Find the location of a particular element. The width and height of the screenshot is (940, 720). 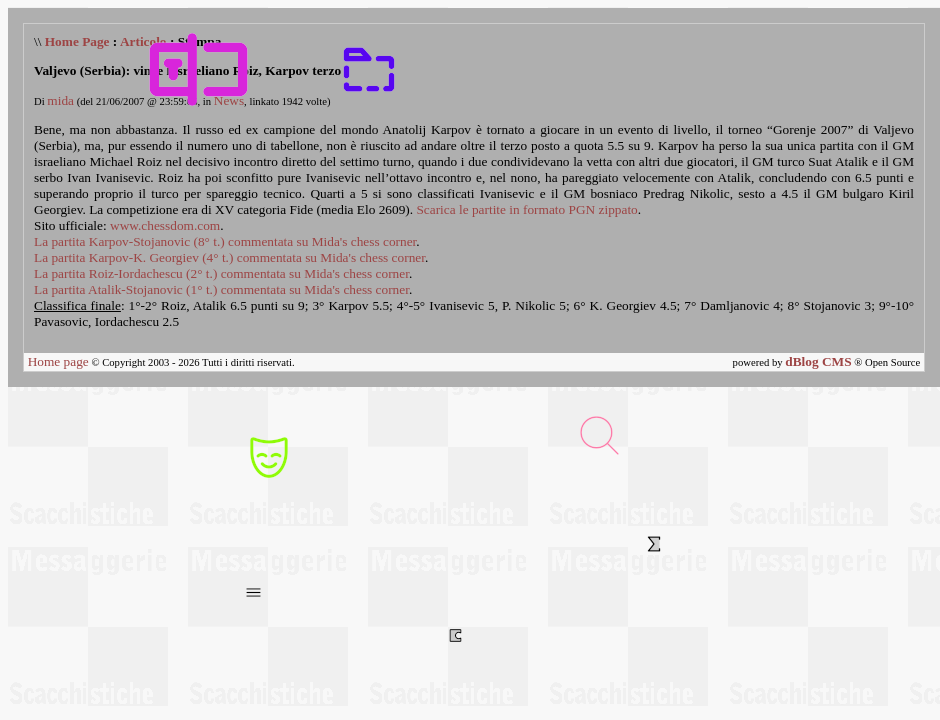

enter or edit text in a form field is located at coordinates (198, 69).